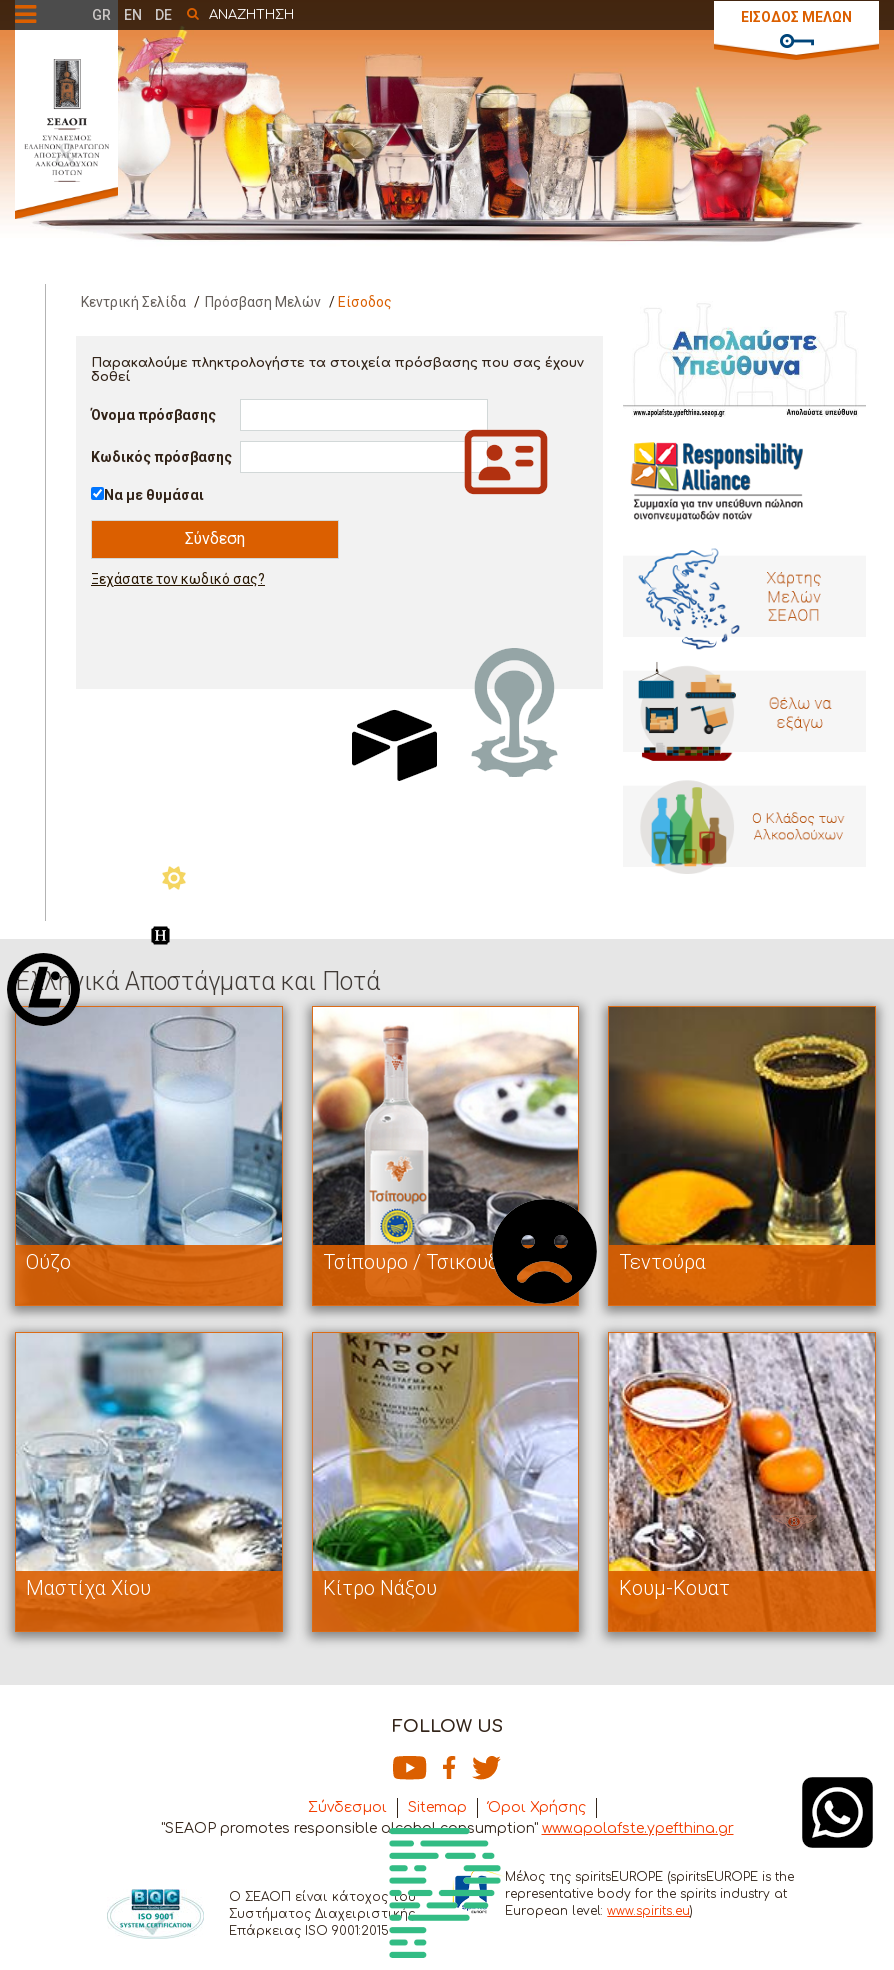 Image resolution: width=894 pixels, height=1970 pixels. Describe the element at coordinates (160, 935) in the screenshot. I see `hire a helper logo` at that location.